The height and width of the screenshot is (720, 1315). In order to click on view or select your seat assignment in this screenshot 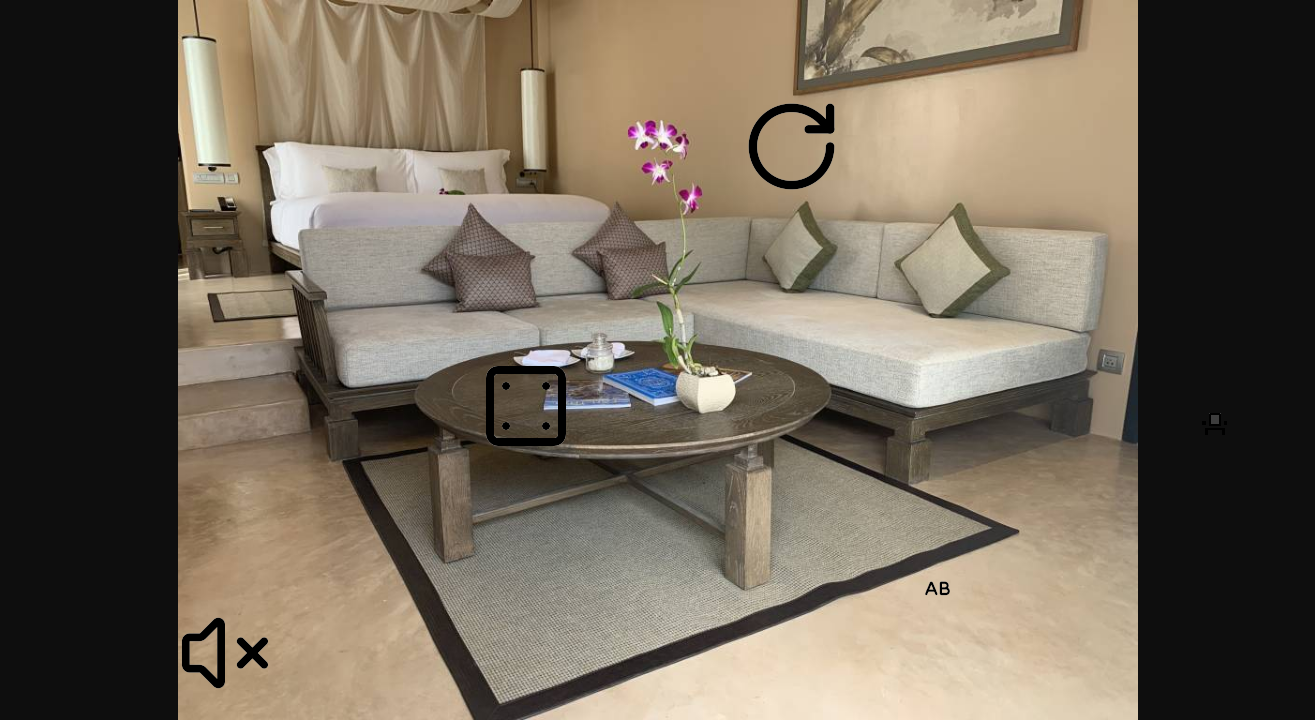, I will do `click(1215, 424)`.